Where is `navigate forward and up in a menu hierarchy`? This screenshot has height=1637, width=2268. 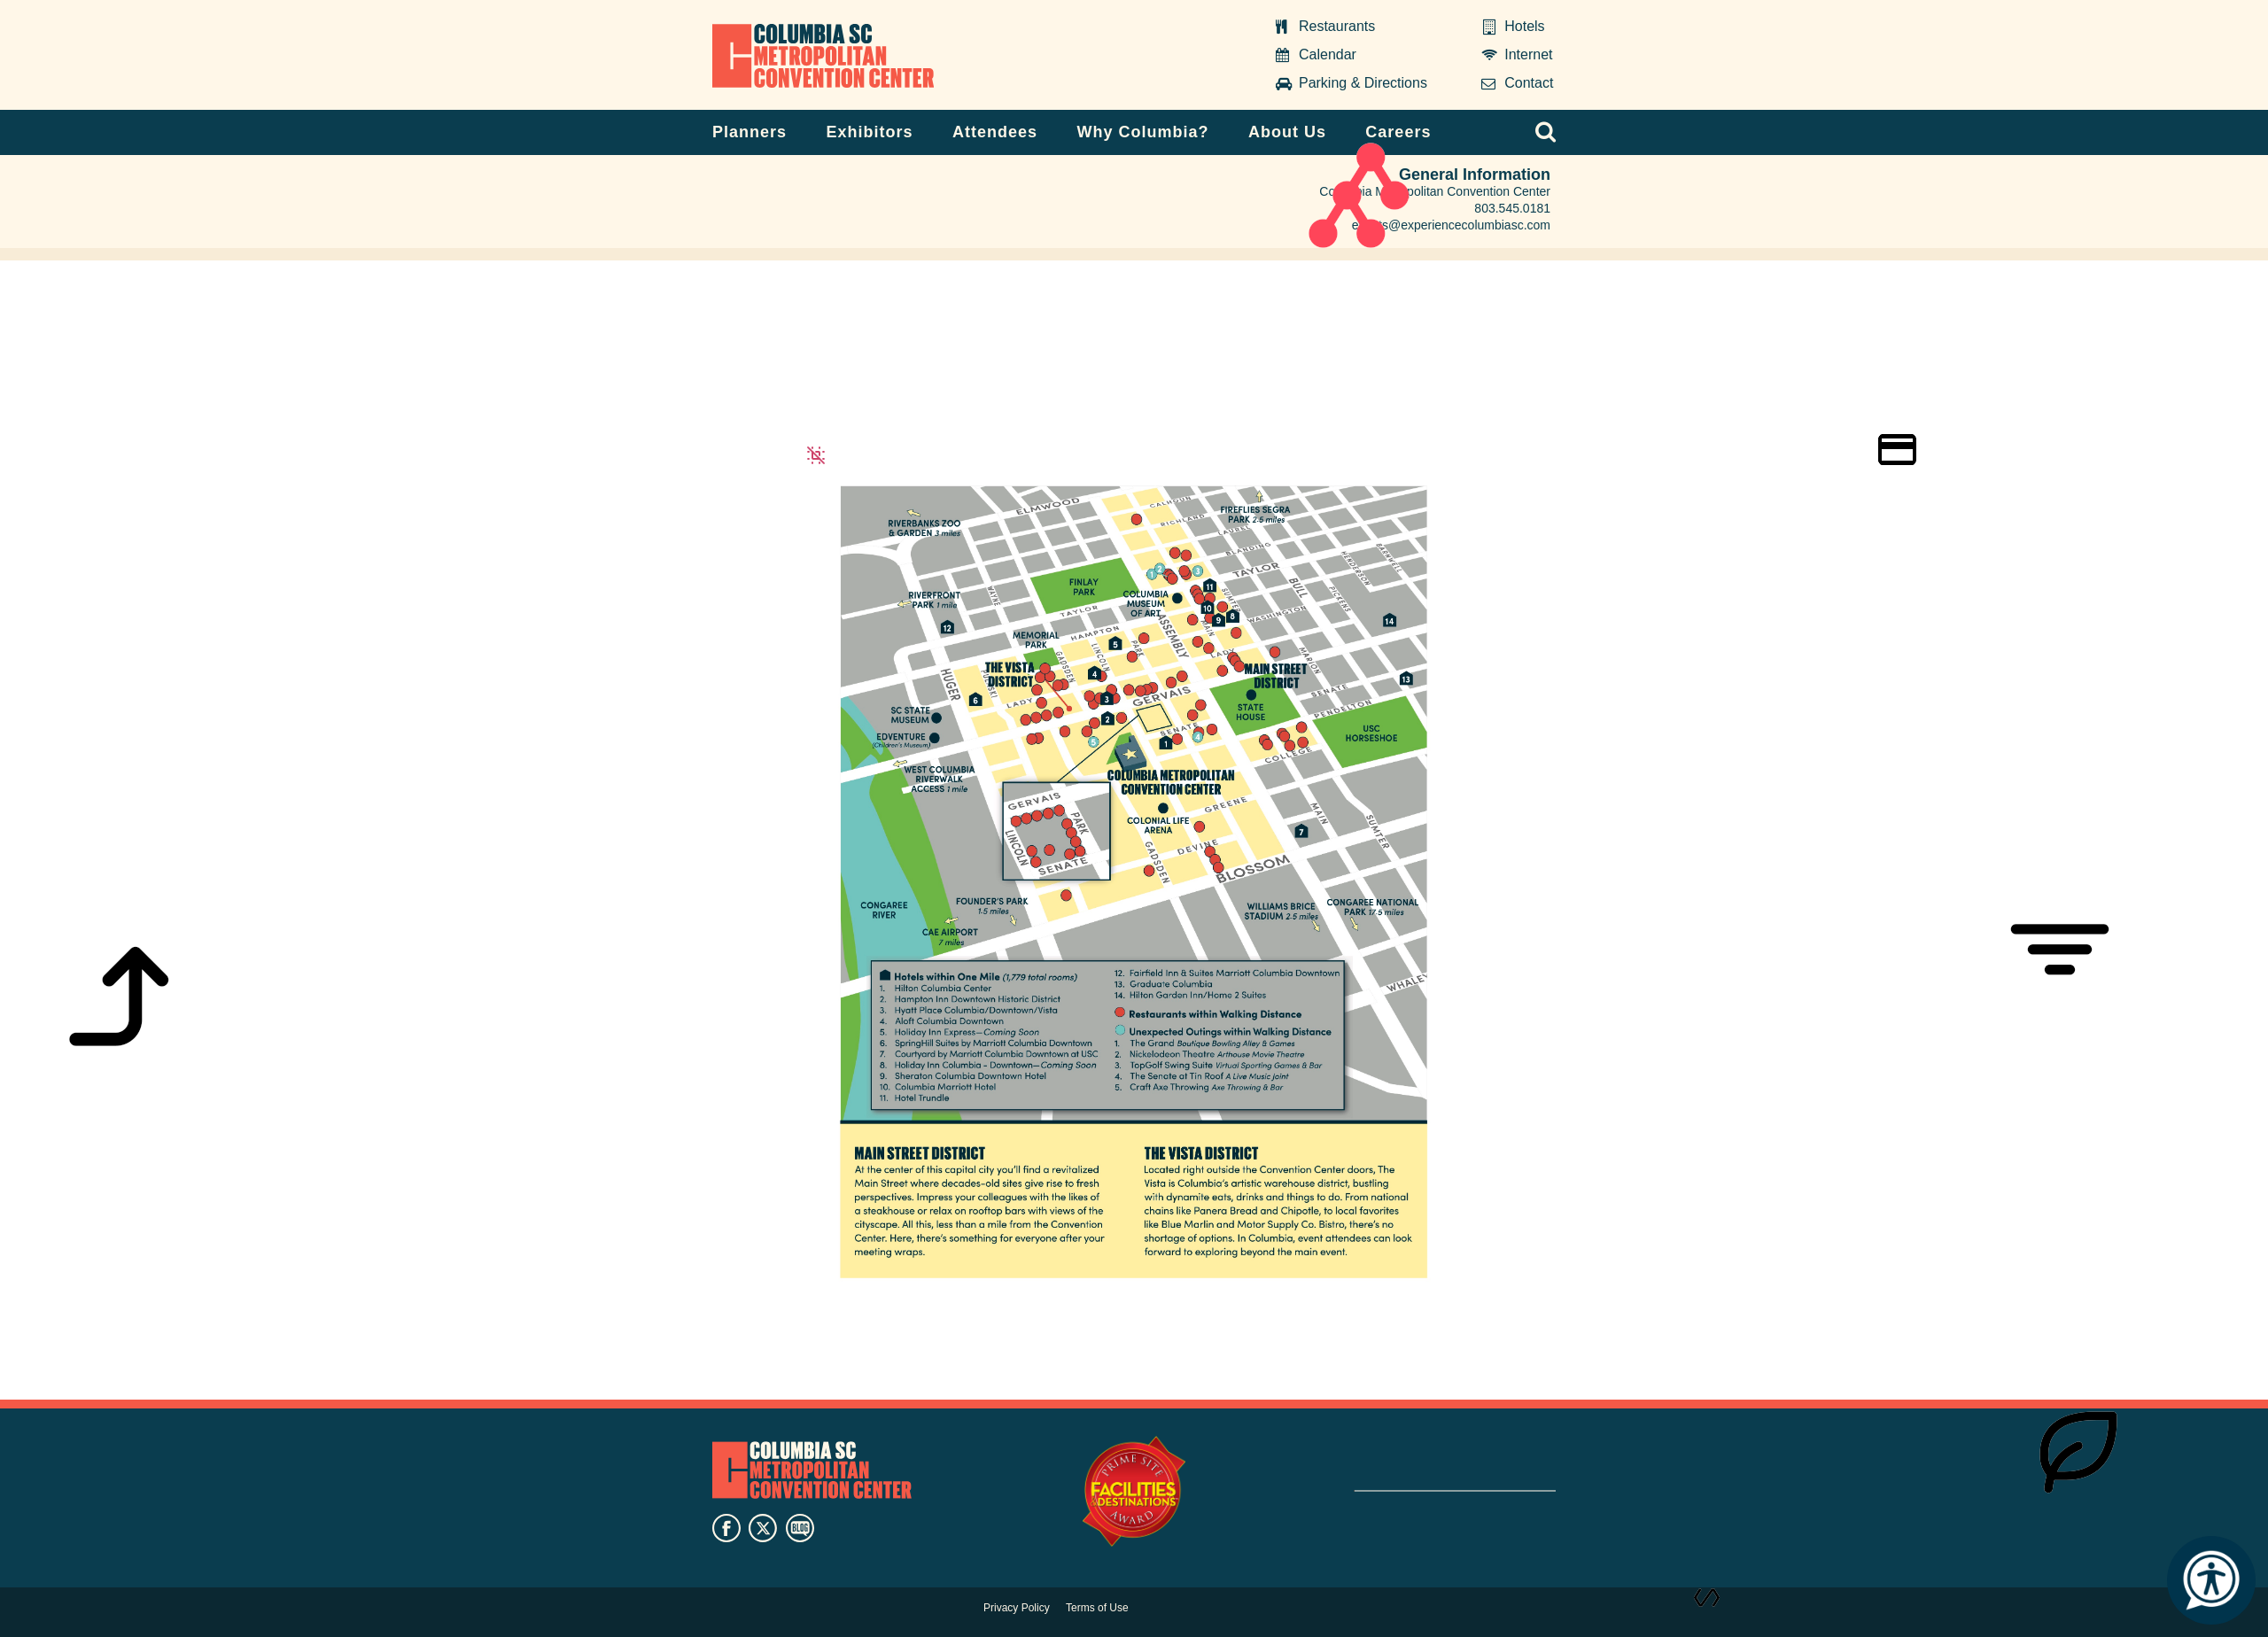
navigate forward and up in a menu hierarchy is located at coordinates (115, 999).